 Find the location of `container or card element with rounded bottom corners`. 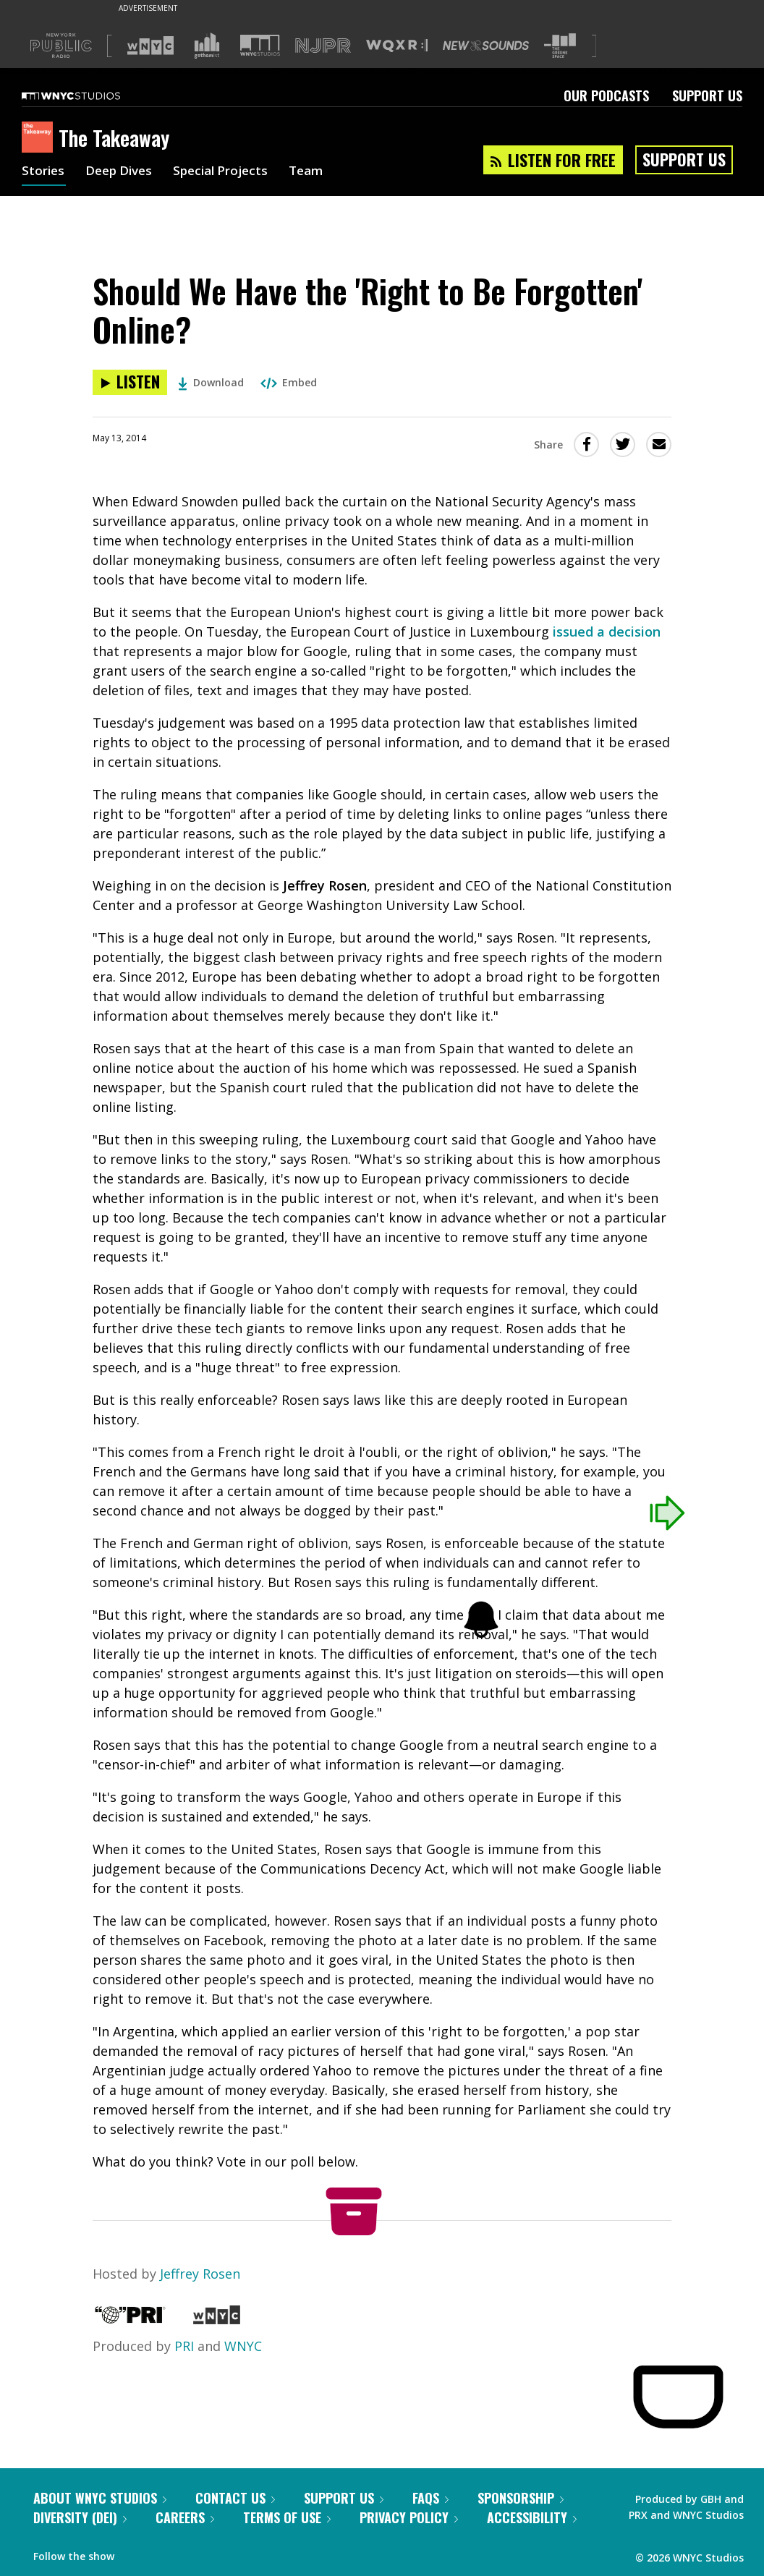

container or card element with rounded bottom corners is located at coordinates (678, 2397).